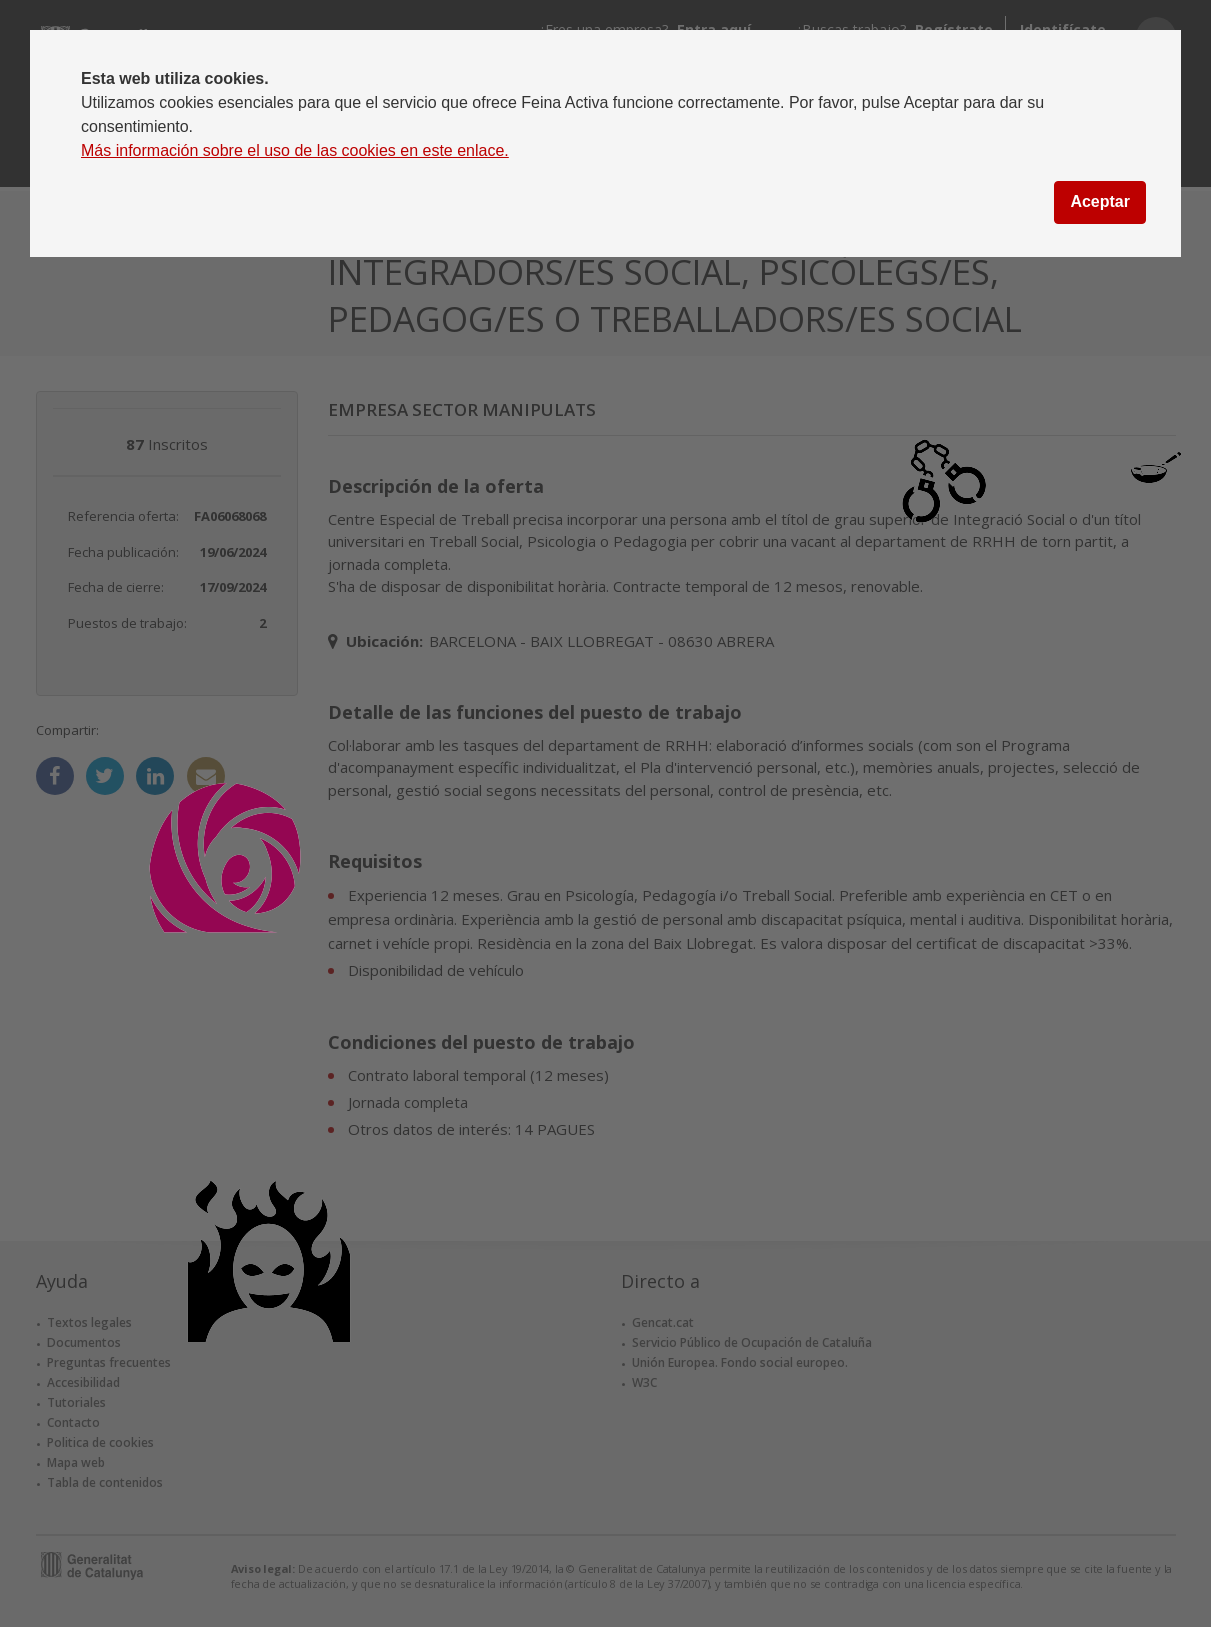 The width and height of the screenshot is (1211, 1627). What do you see at coordinates (944, 481) in the screenshot?
I see `indicates restricted or locked content` at bounding box center [944, 481].